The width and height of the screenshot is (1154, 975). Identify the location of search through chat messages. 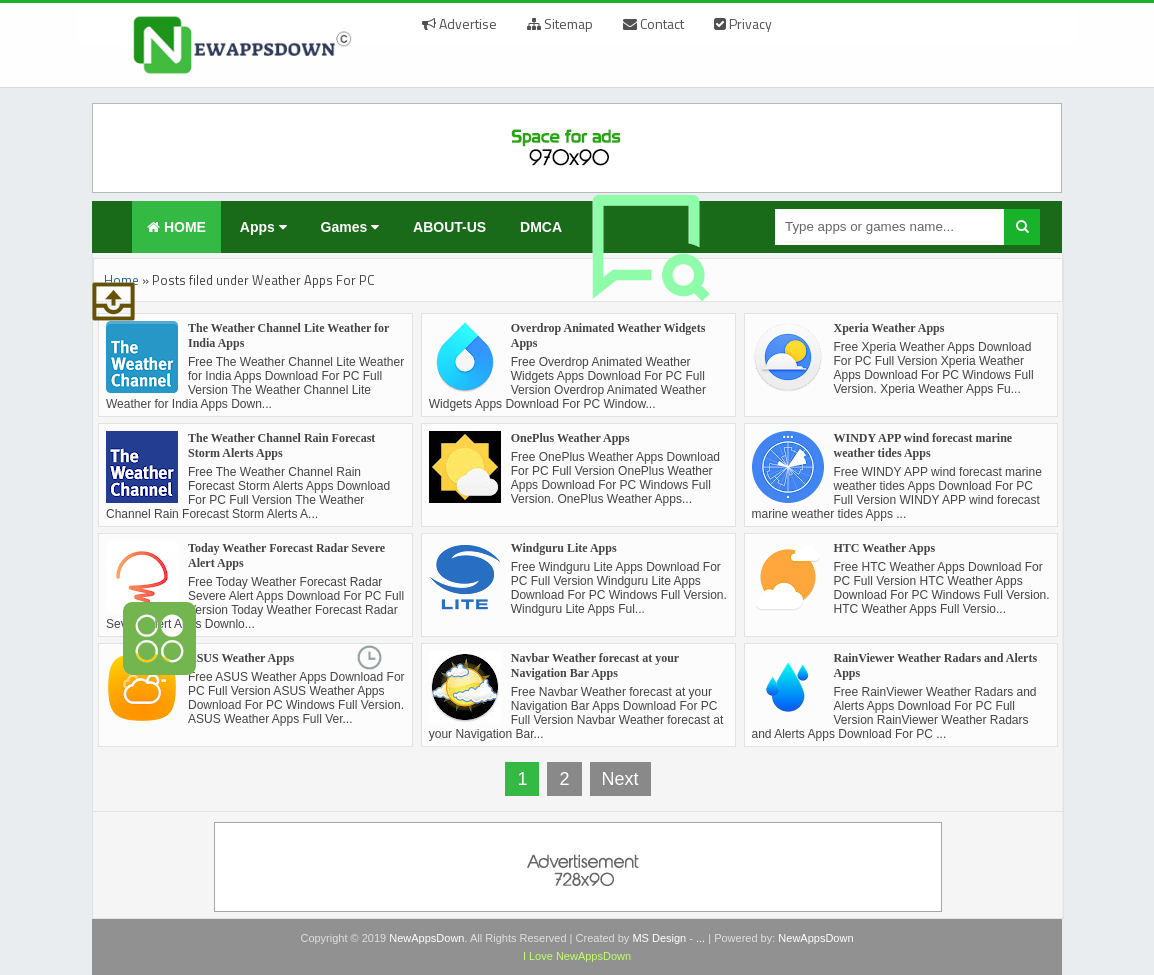
(646, 243).